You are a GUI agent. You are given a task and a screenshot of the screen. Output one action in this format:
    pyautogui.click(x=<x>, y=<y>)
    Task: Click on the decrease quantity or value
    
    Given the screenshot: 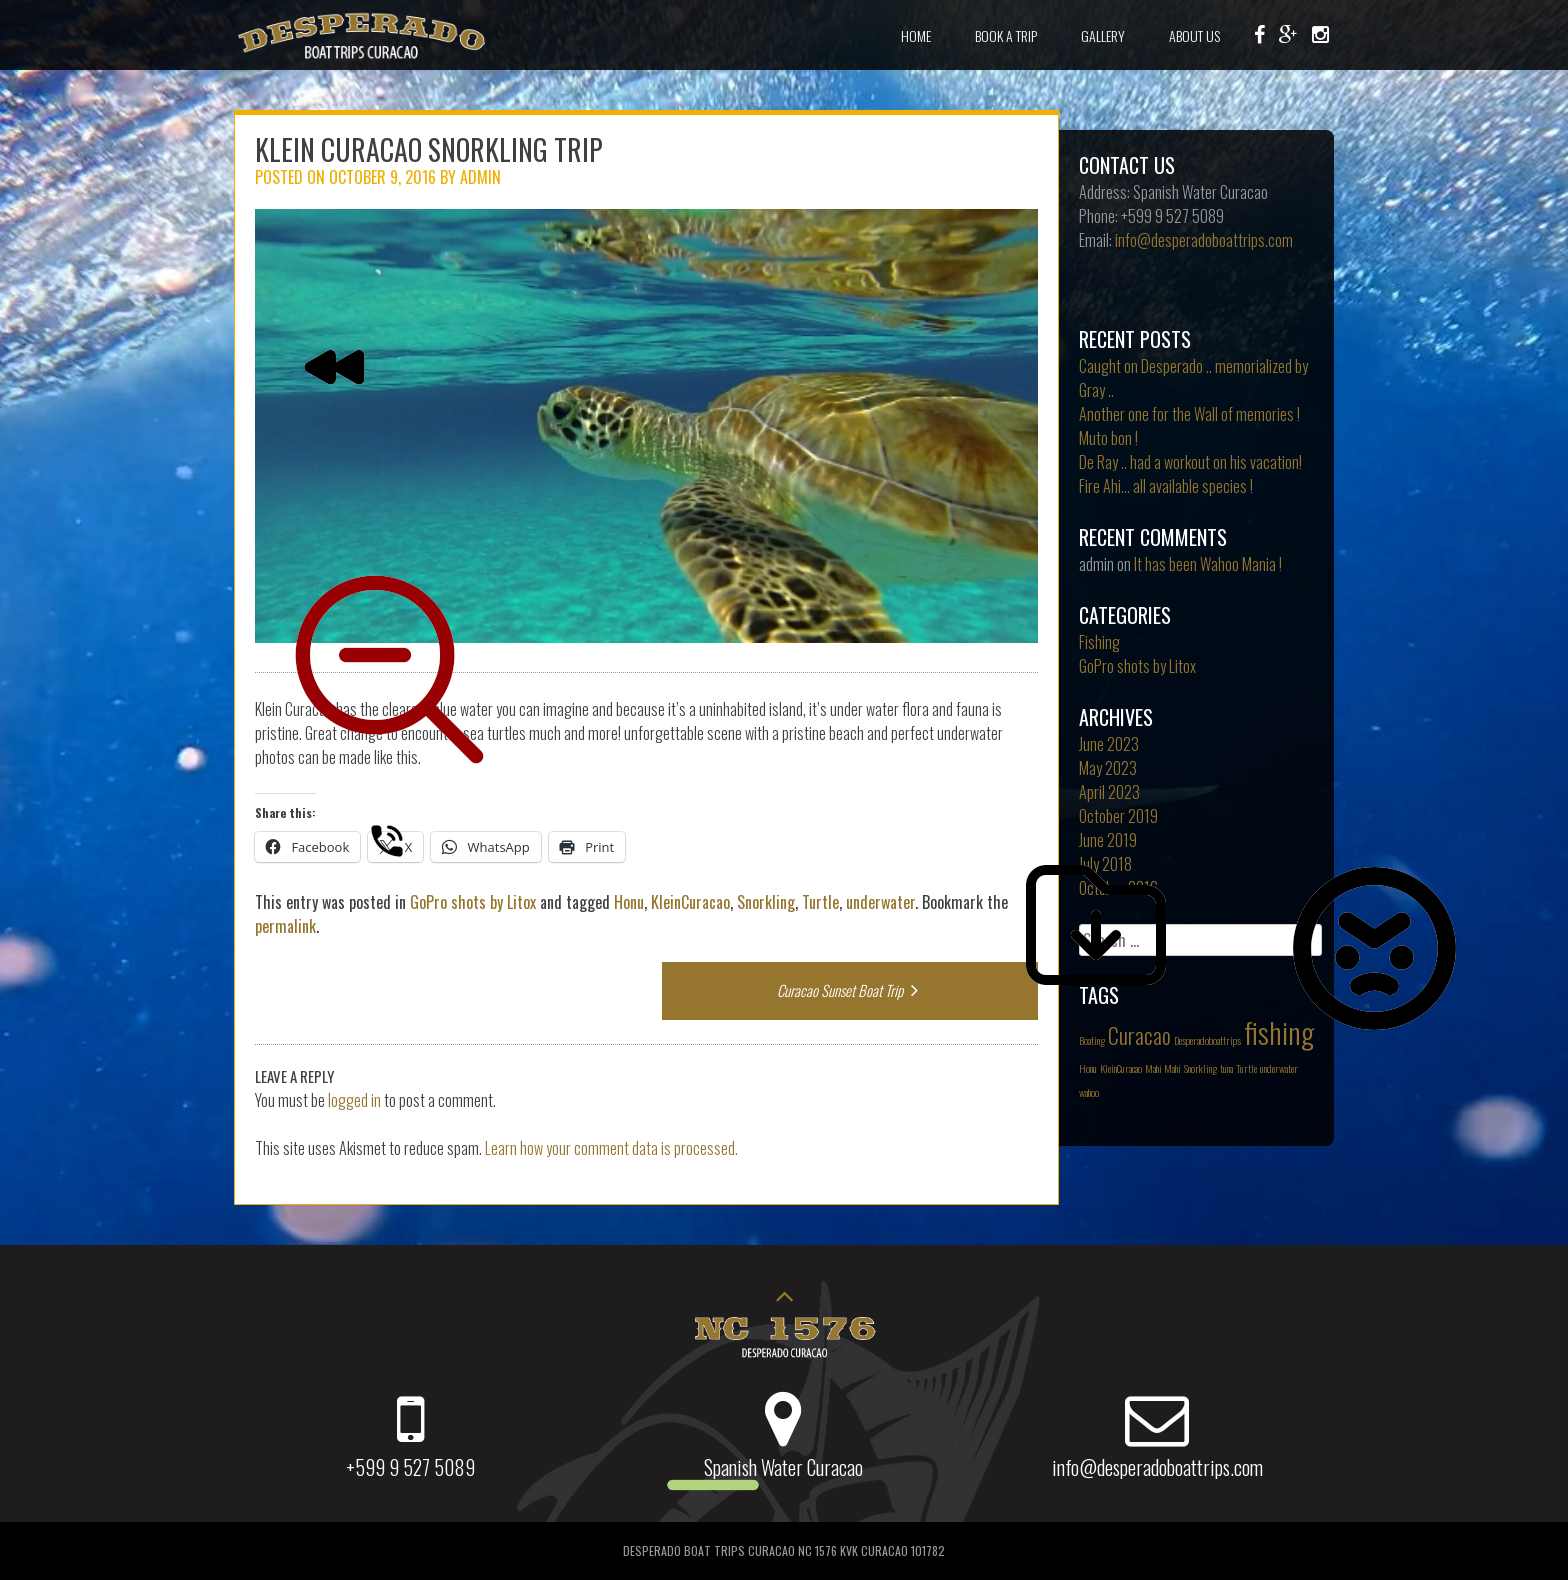 What is the action you would take?
    pyautogui.click(x=713, y=1485)
    